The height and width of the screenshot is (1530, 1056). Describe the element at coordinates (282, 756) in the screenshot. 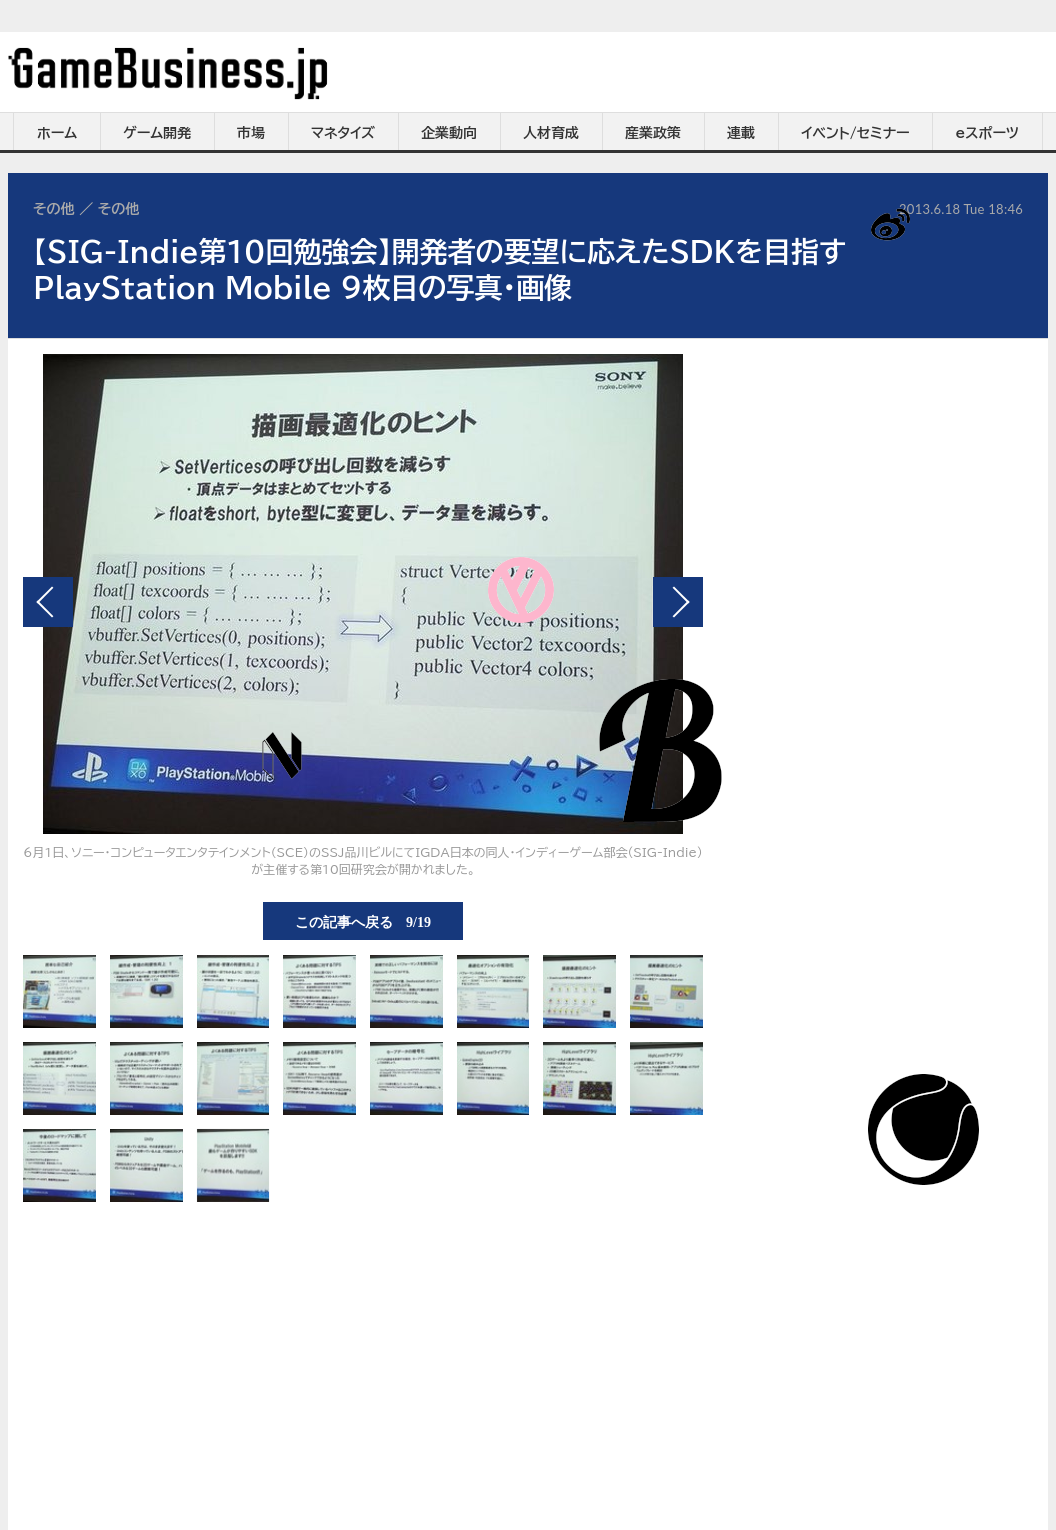

I see `open neovim text editor` at that location.